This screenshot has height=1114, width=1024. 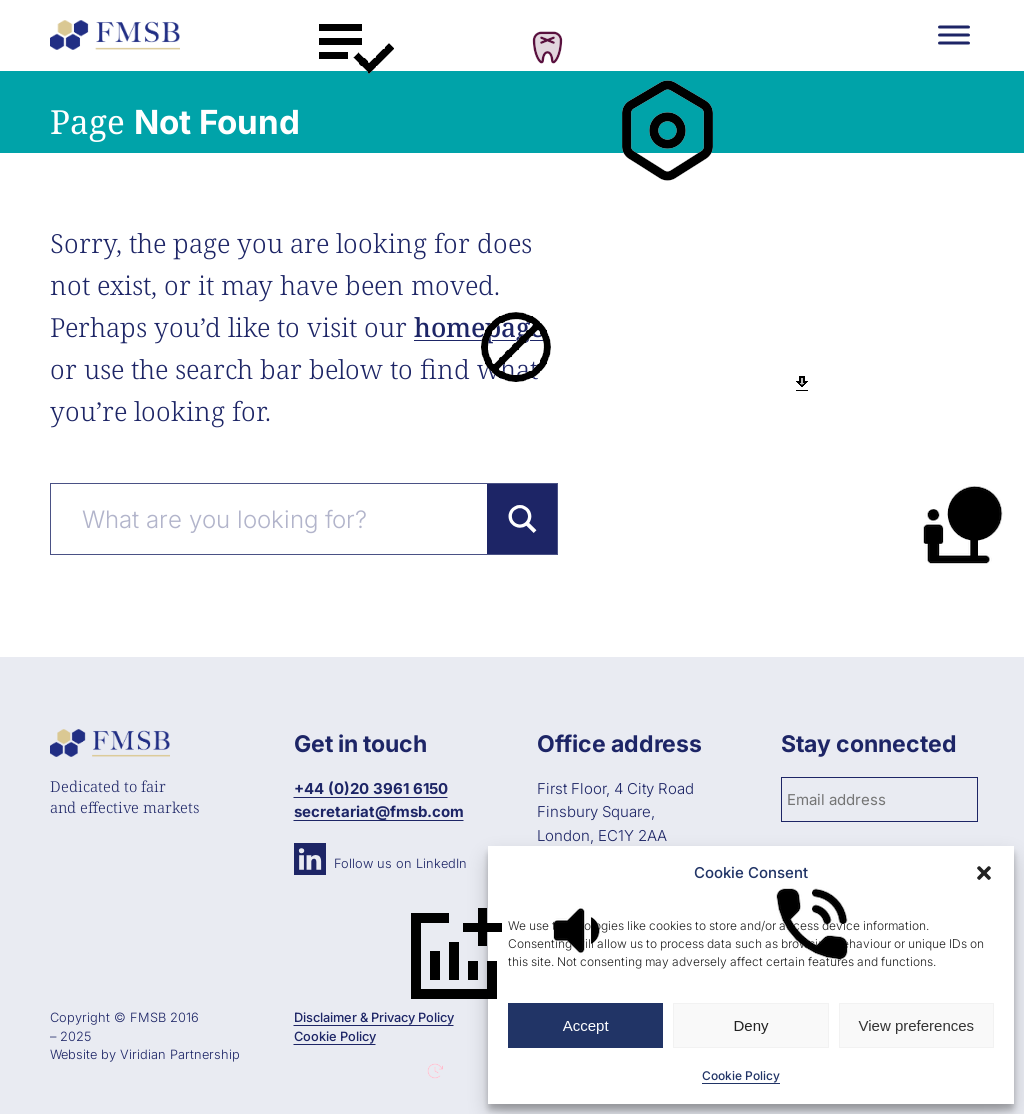 What do you see at coordinates (355, 45) in the screenshot?
I see `item successfully added to playlist` at bounding box center [355, 45].